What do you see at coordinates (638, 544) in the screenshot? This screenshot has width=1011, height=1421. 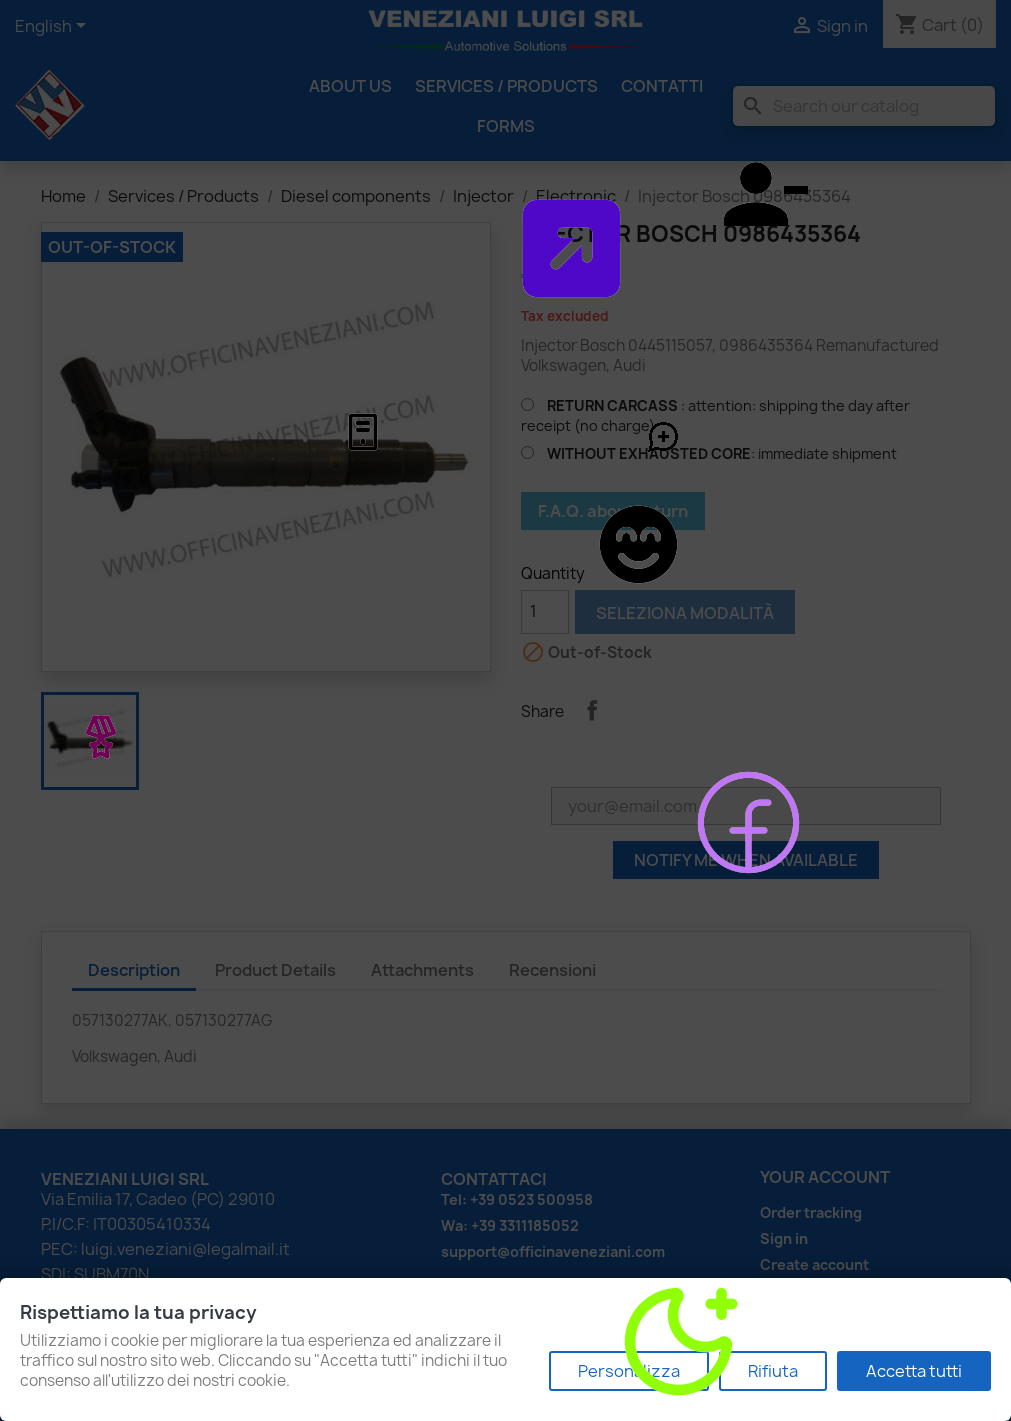 I see `add a positive reaction or emoji` at bounding box center [638, 544].